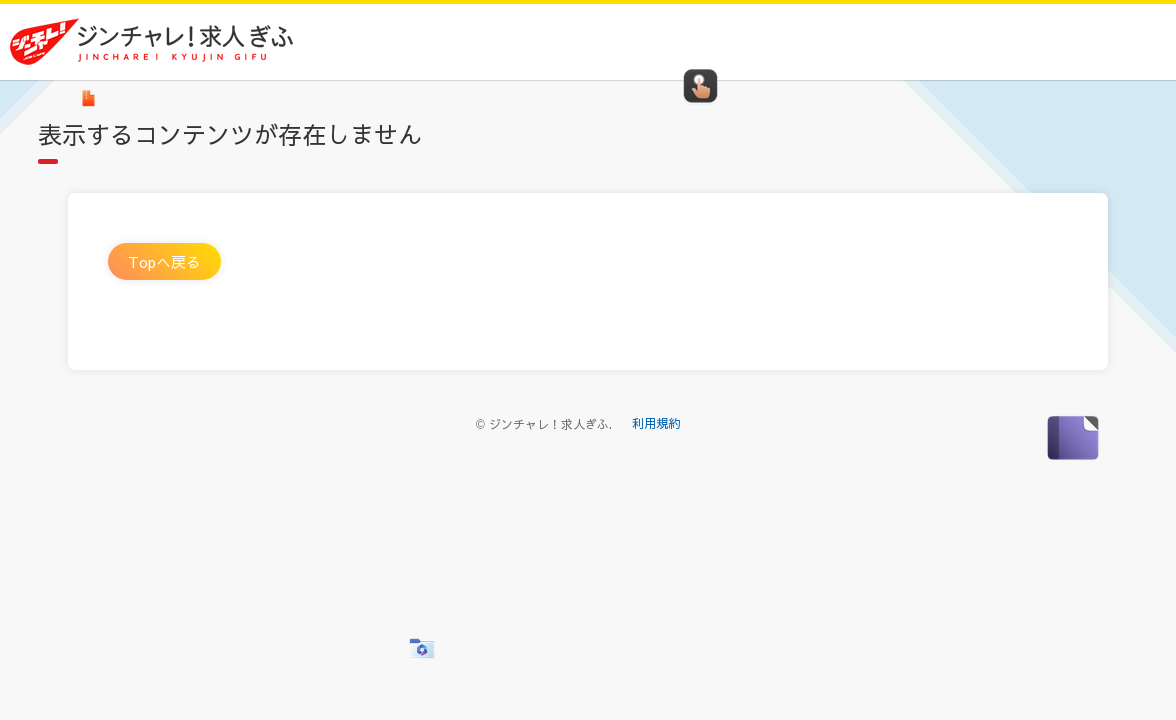  I want to click on open microsoft 365 files folder, so click(422, 649).